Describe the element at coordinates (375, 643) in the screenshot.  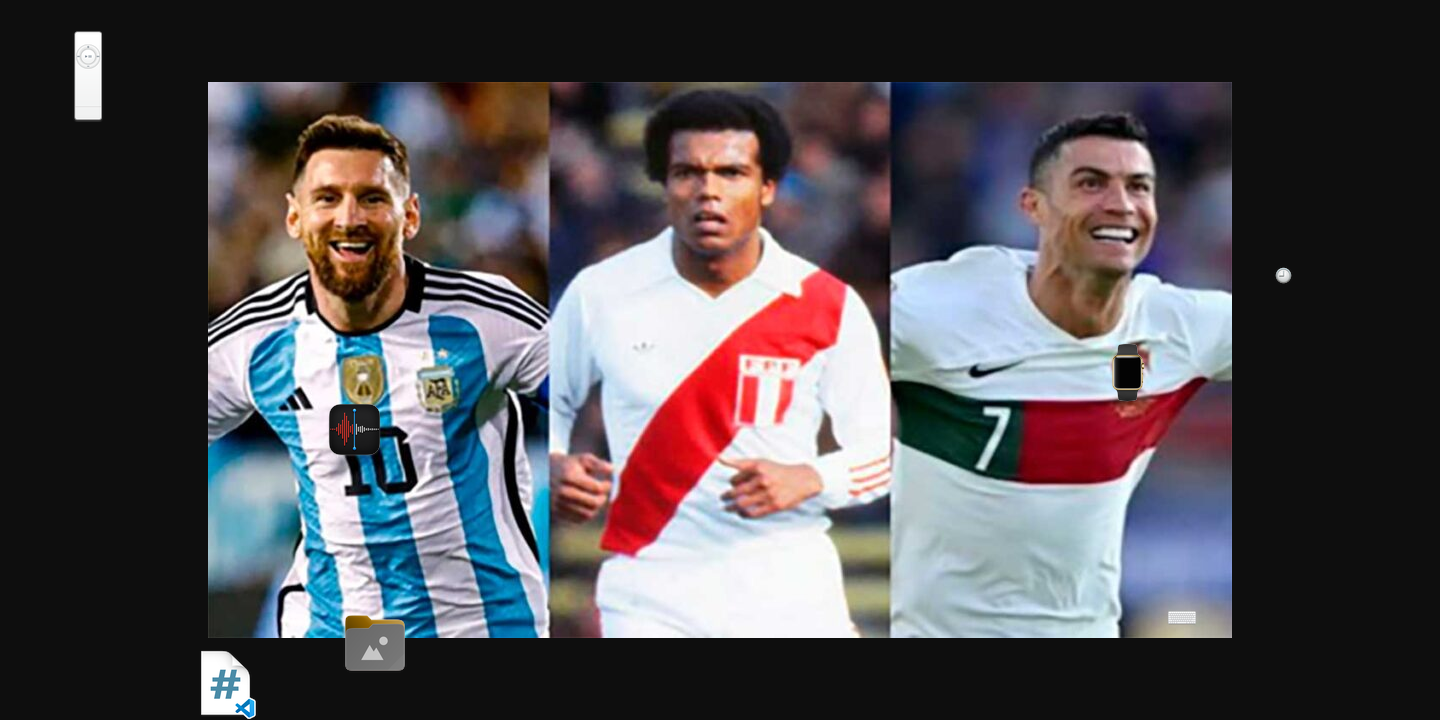
I see `open your pictures folder` at that location.